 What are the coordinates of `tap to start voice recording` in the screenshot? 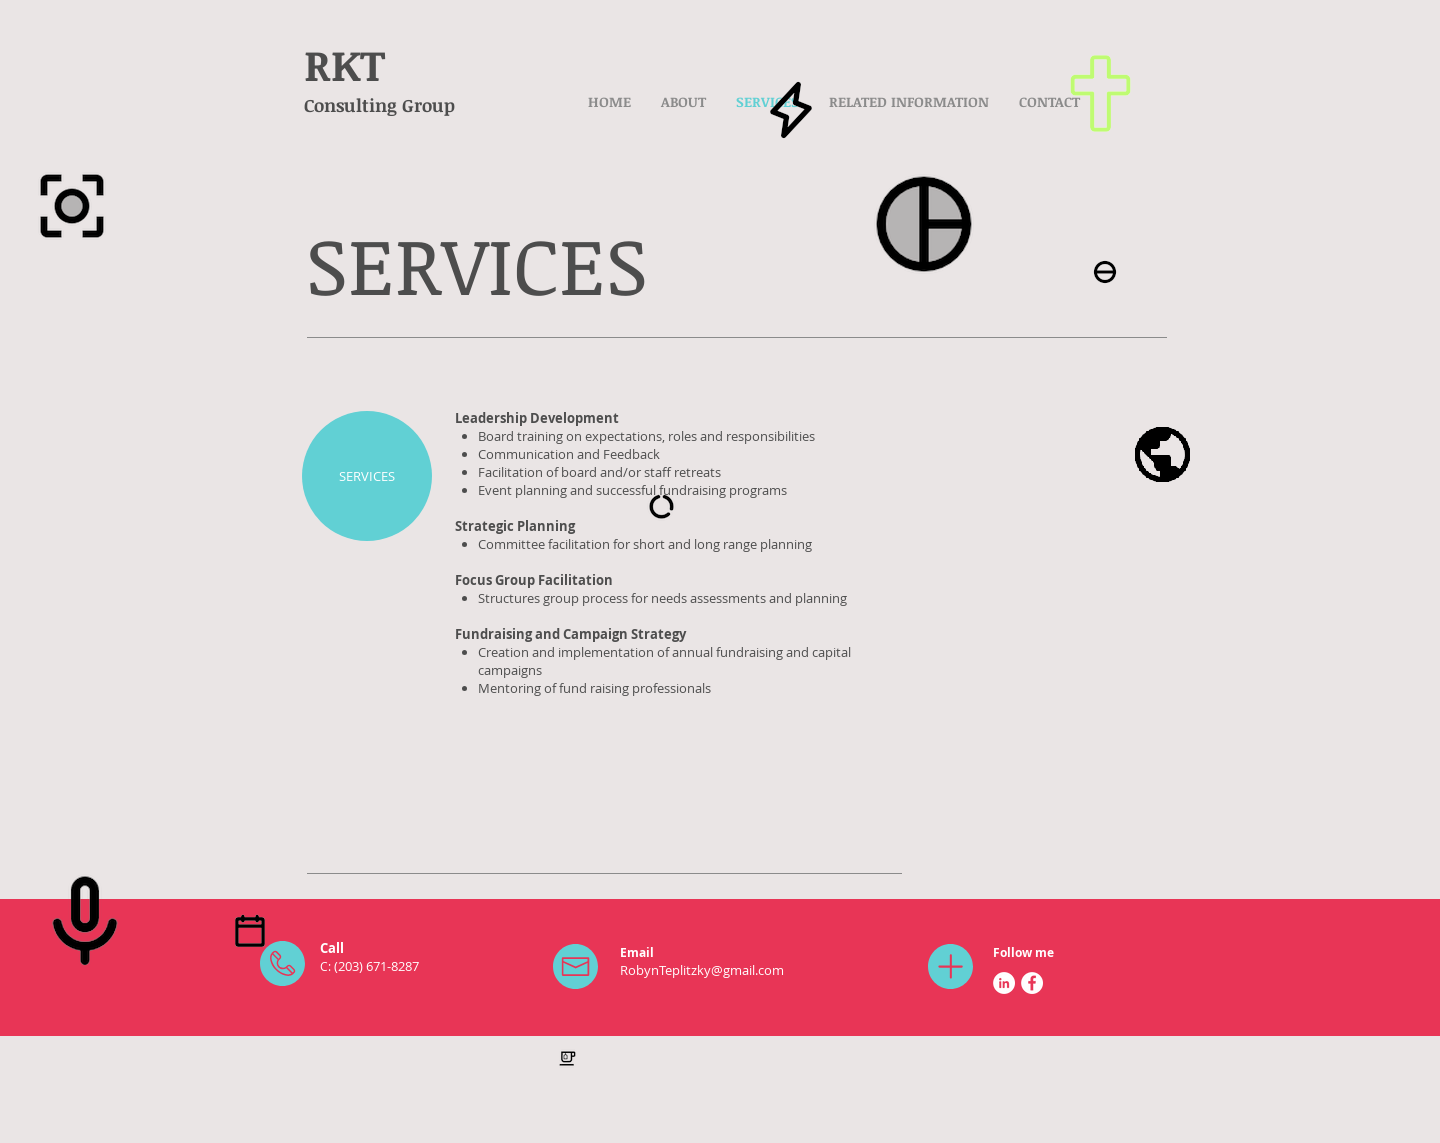 It's located at (85, 923).